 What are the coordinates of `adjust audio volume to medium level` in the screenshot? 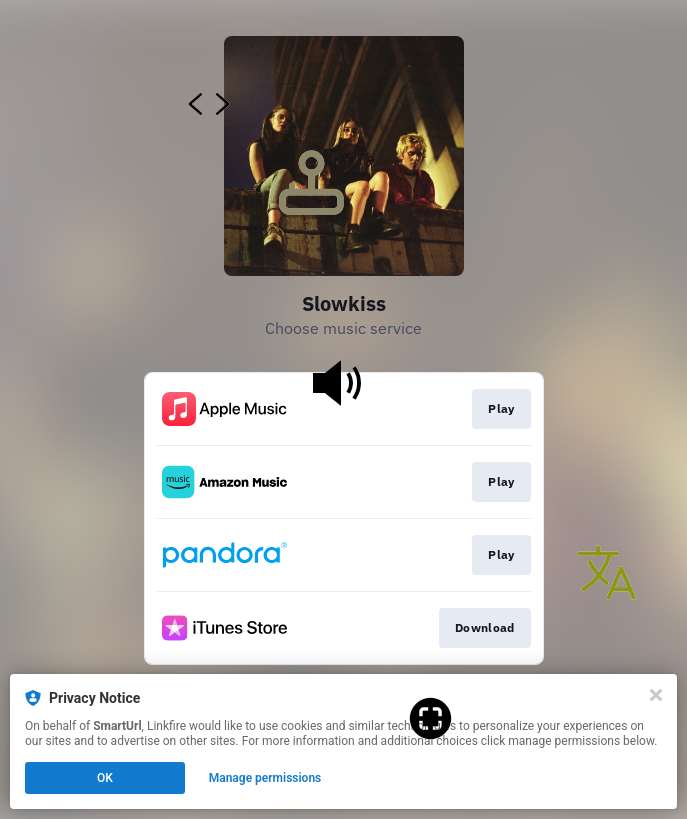 It's located at (337, 383).